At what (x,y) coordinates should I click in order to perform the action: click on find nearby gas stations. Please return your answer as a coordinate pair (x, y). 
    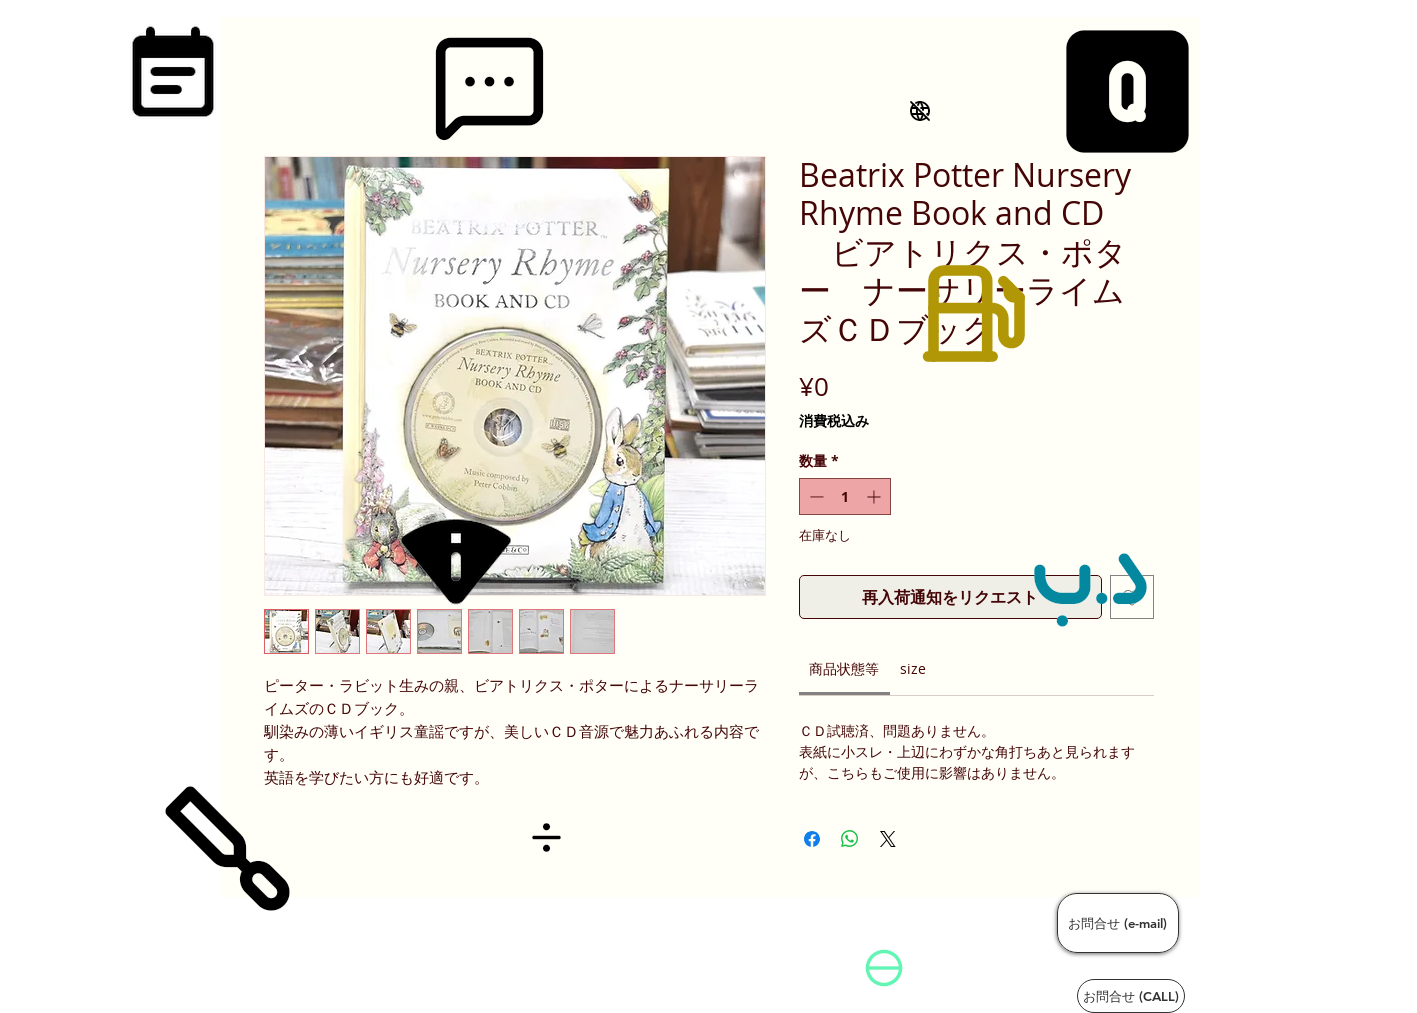
    Looking at the image, I should click on (976, 313).